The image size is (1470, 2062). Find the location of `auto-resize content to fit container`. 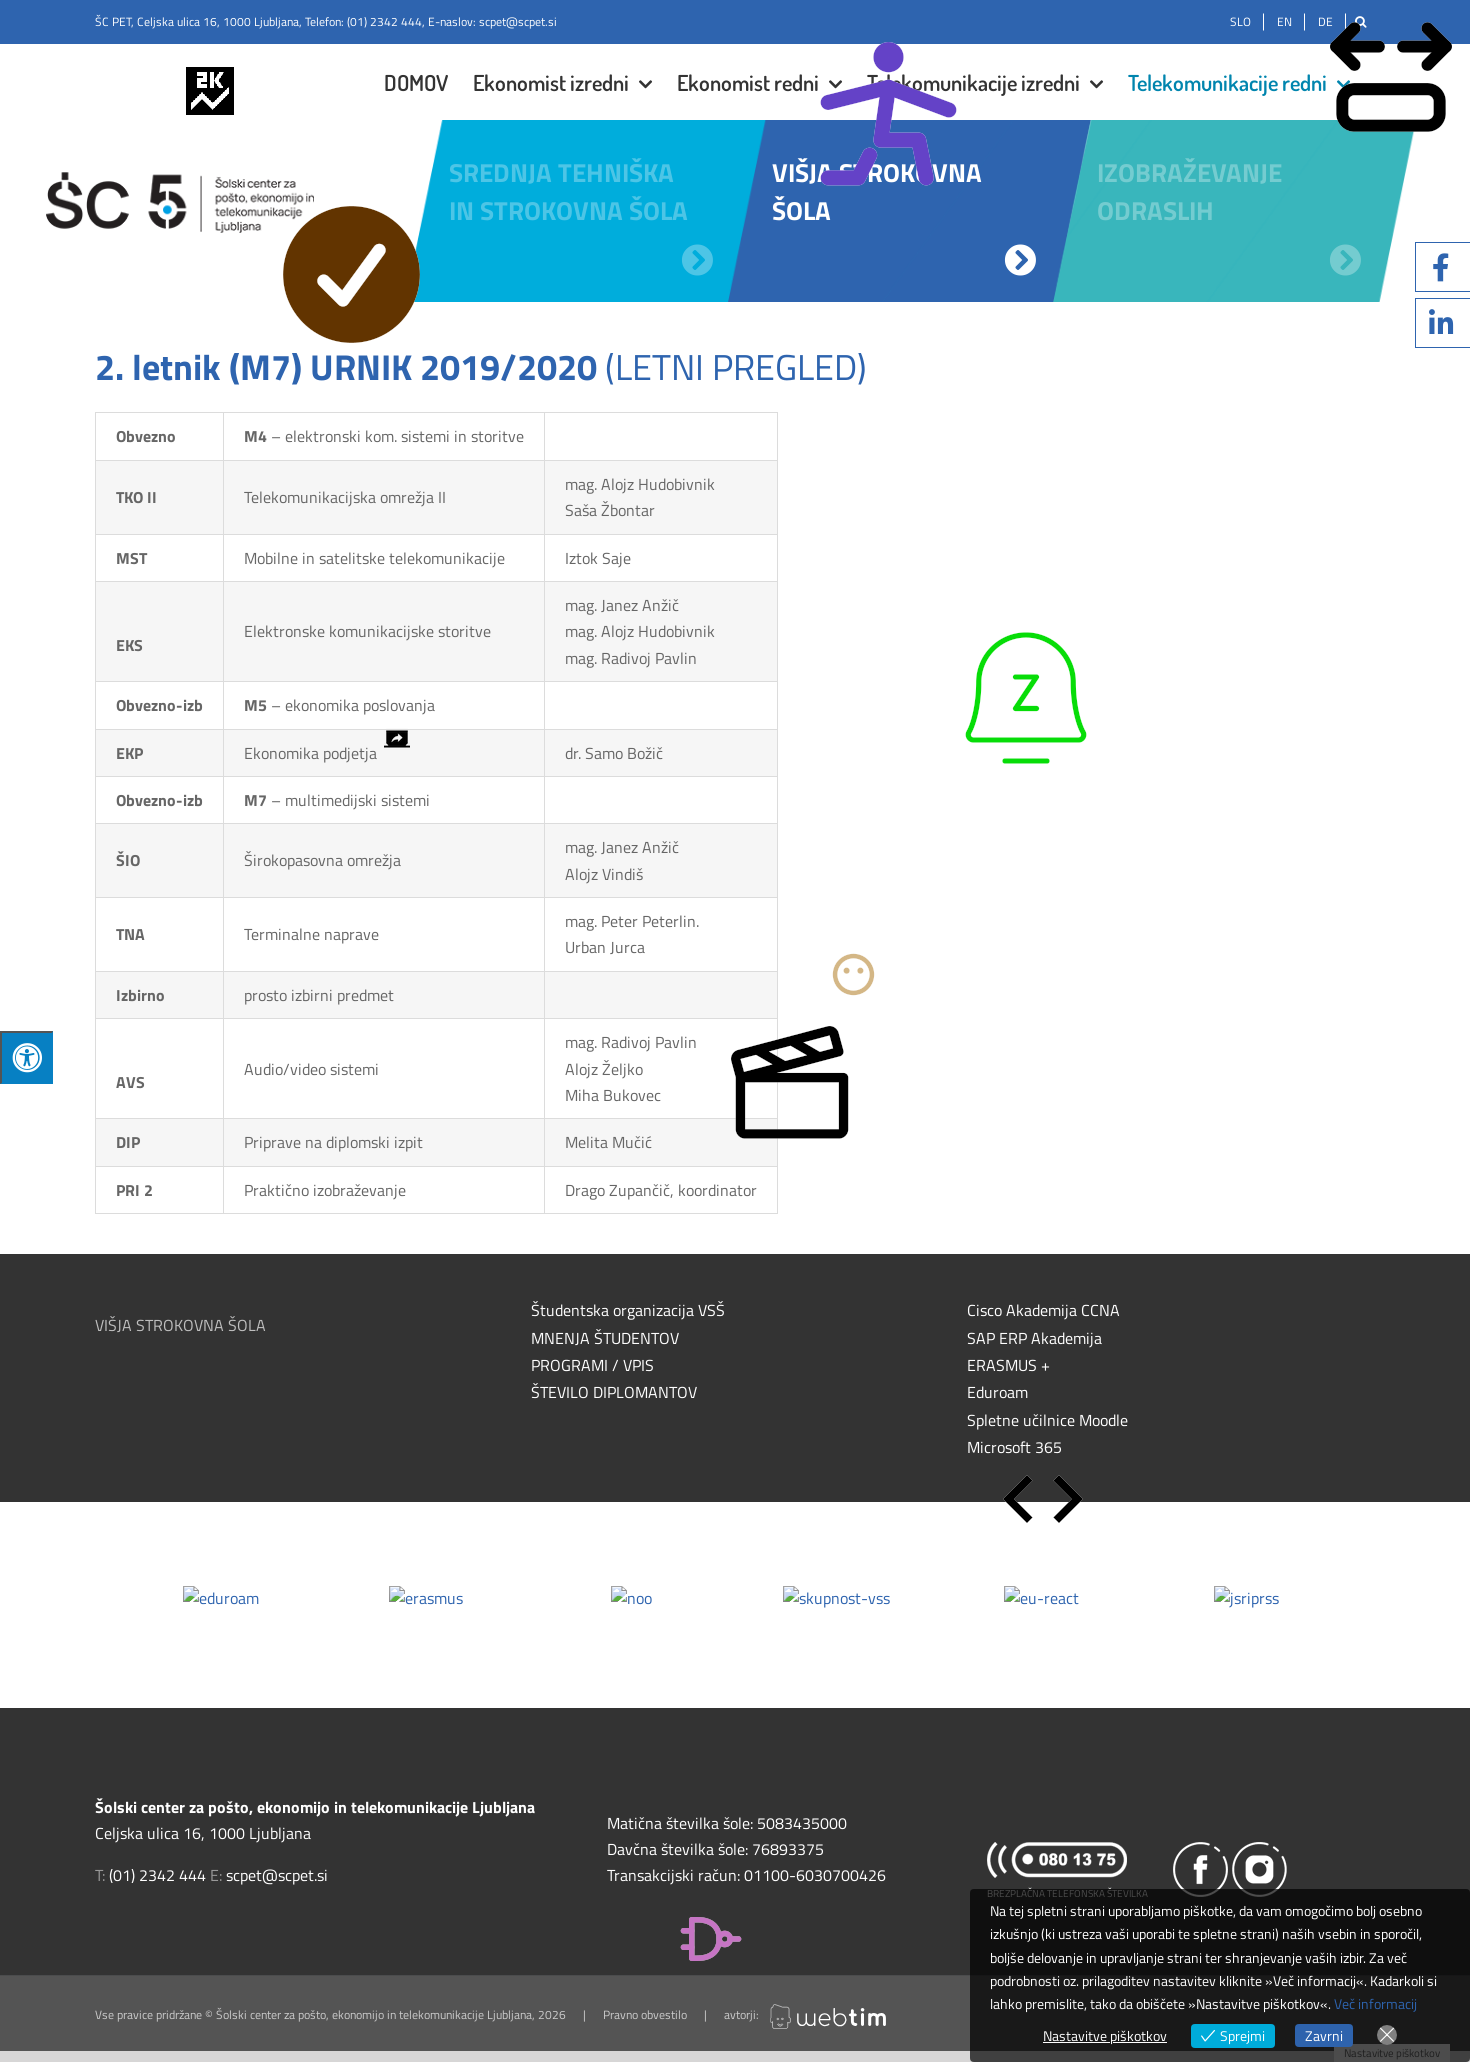

auto-resize content to fit container is located at coordinates (1391, 77).